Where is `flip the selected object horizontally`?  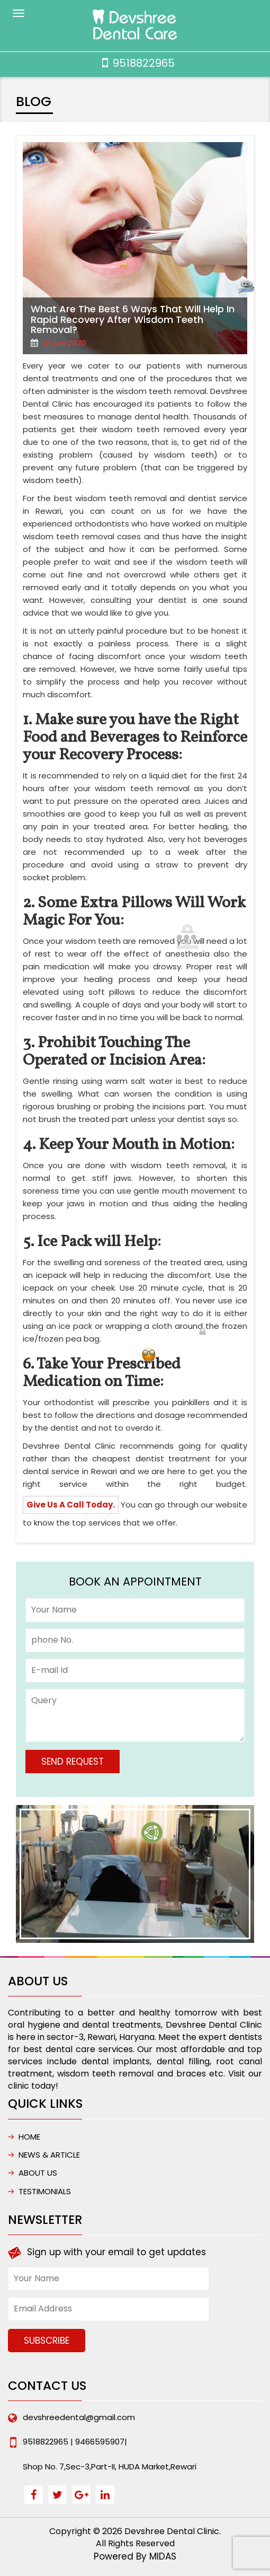 flip the selected object horizontally is located at coordinates (123, 265).